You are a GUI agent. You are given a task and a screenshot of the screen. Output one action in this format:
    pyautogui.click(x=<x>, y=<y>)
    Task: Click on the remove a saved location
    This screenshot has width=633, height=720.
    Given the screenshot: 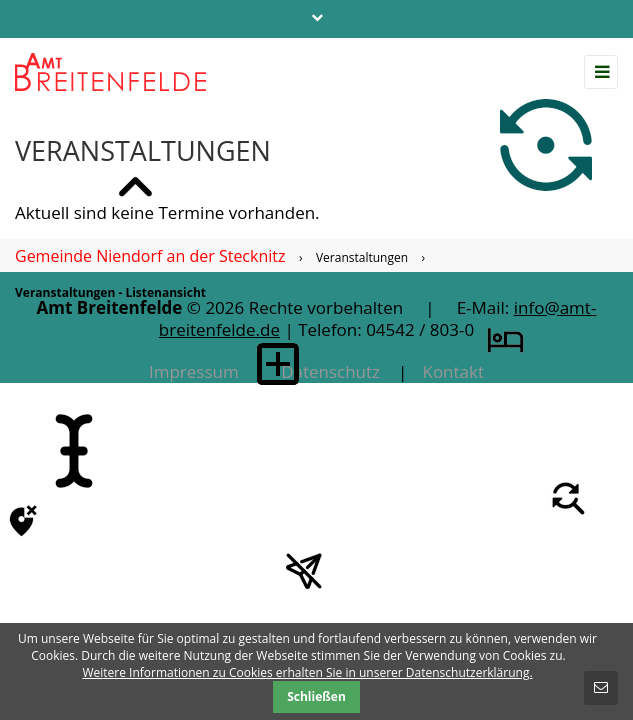 What is the action you would take?
    pyautogui.click(x=21, y=520)
    